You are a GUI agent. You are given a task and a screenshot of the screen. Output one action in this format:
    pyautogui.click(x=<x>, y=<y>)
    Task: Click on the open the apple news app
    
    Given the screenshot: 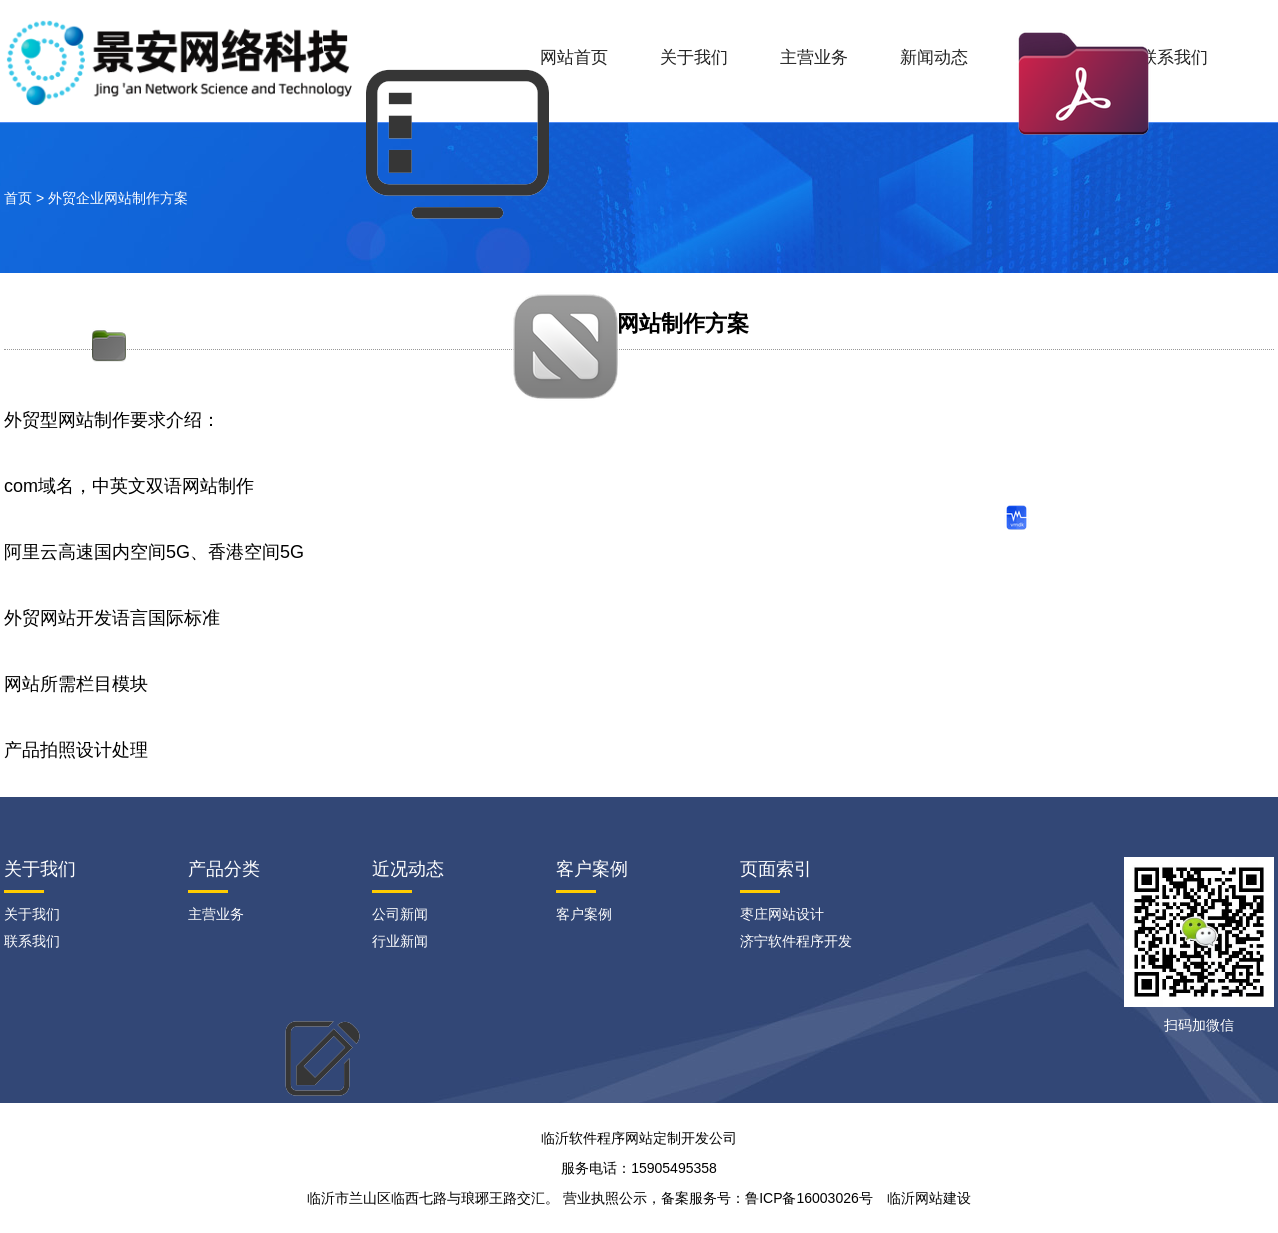 What is the action you would take?
    pyautogui.click(x=565, y=346)
    